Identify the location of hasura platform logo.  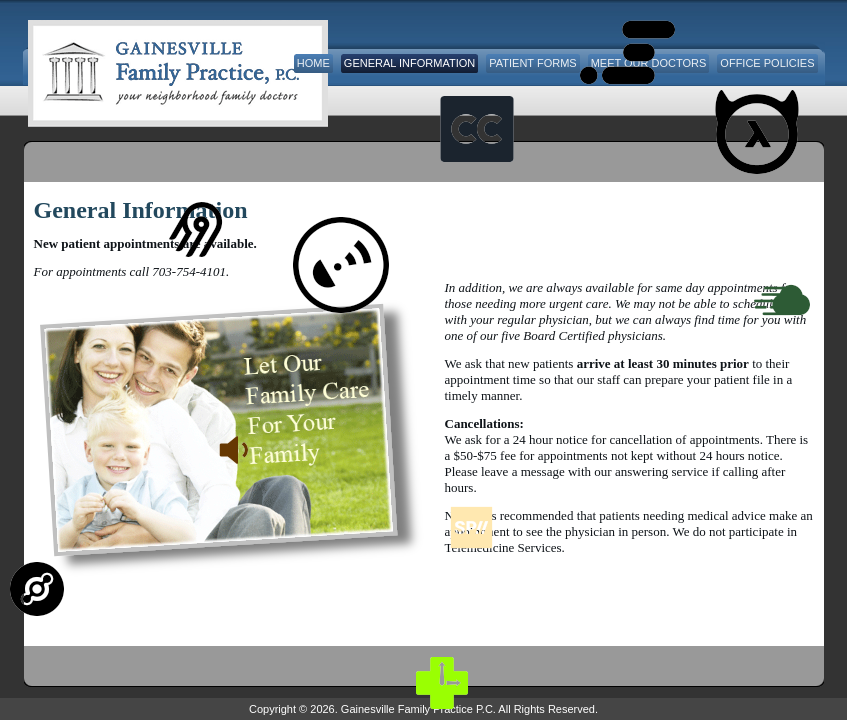
(757, 132).